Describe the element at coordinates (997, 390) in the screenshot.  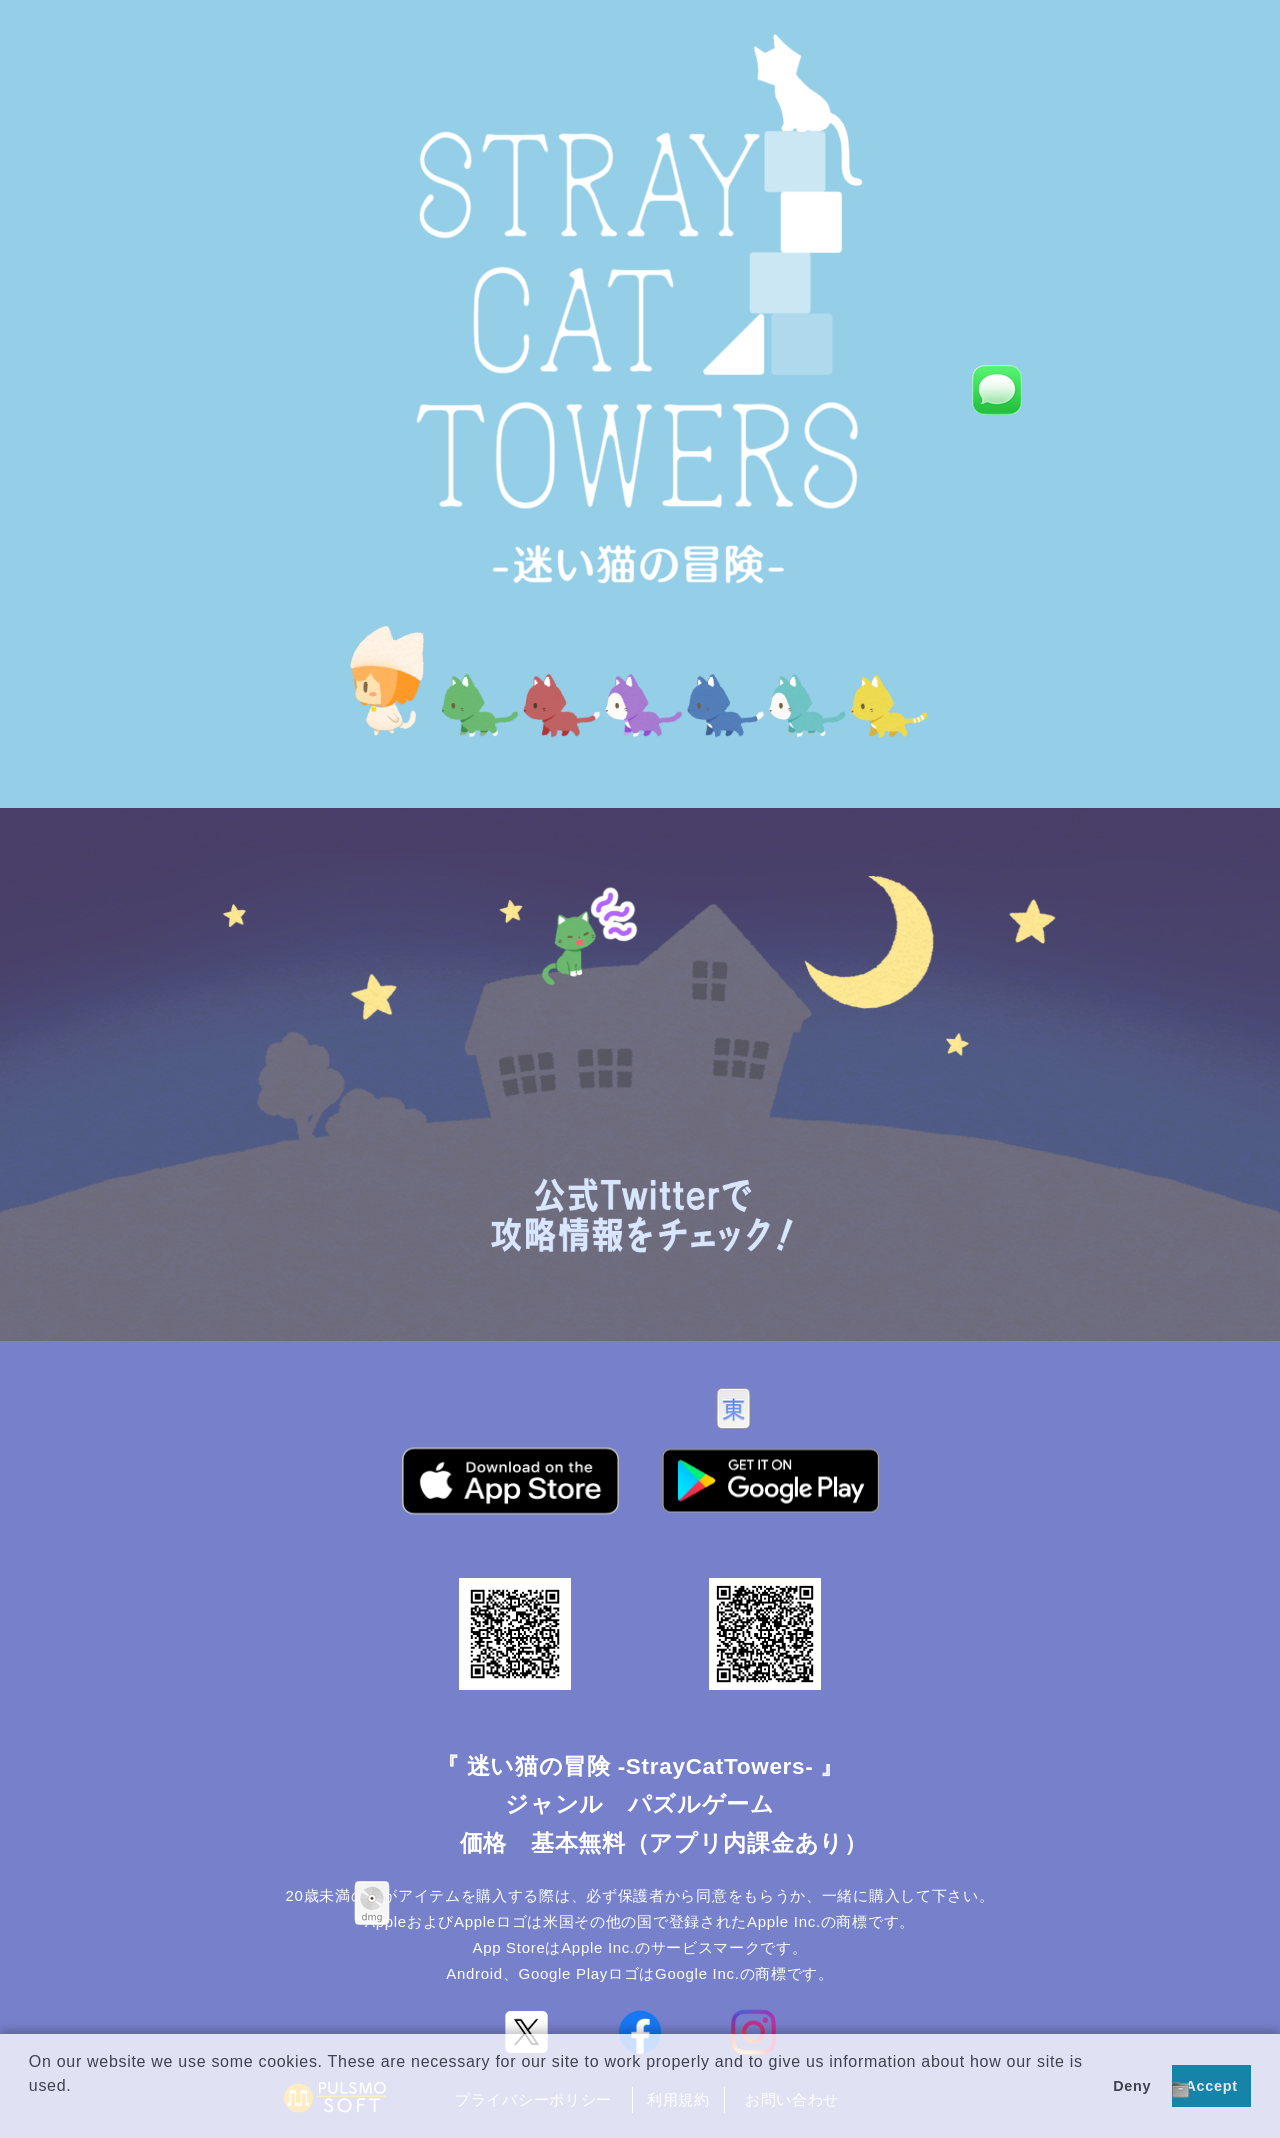
I see `open the messages app` at that location.